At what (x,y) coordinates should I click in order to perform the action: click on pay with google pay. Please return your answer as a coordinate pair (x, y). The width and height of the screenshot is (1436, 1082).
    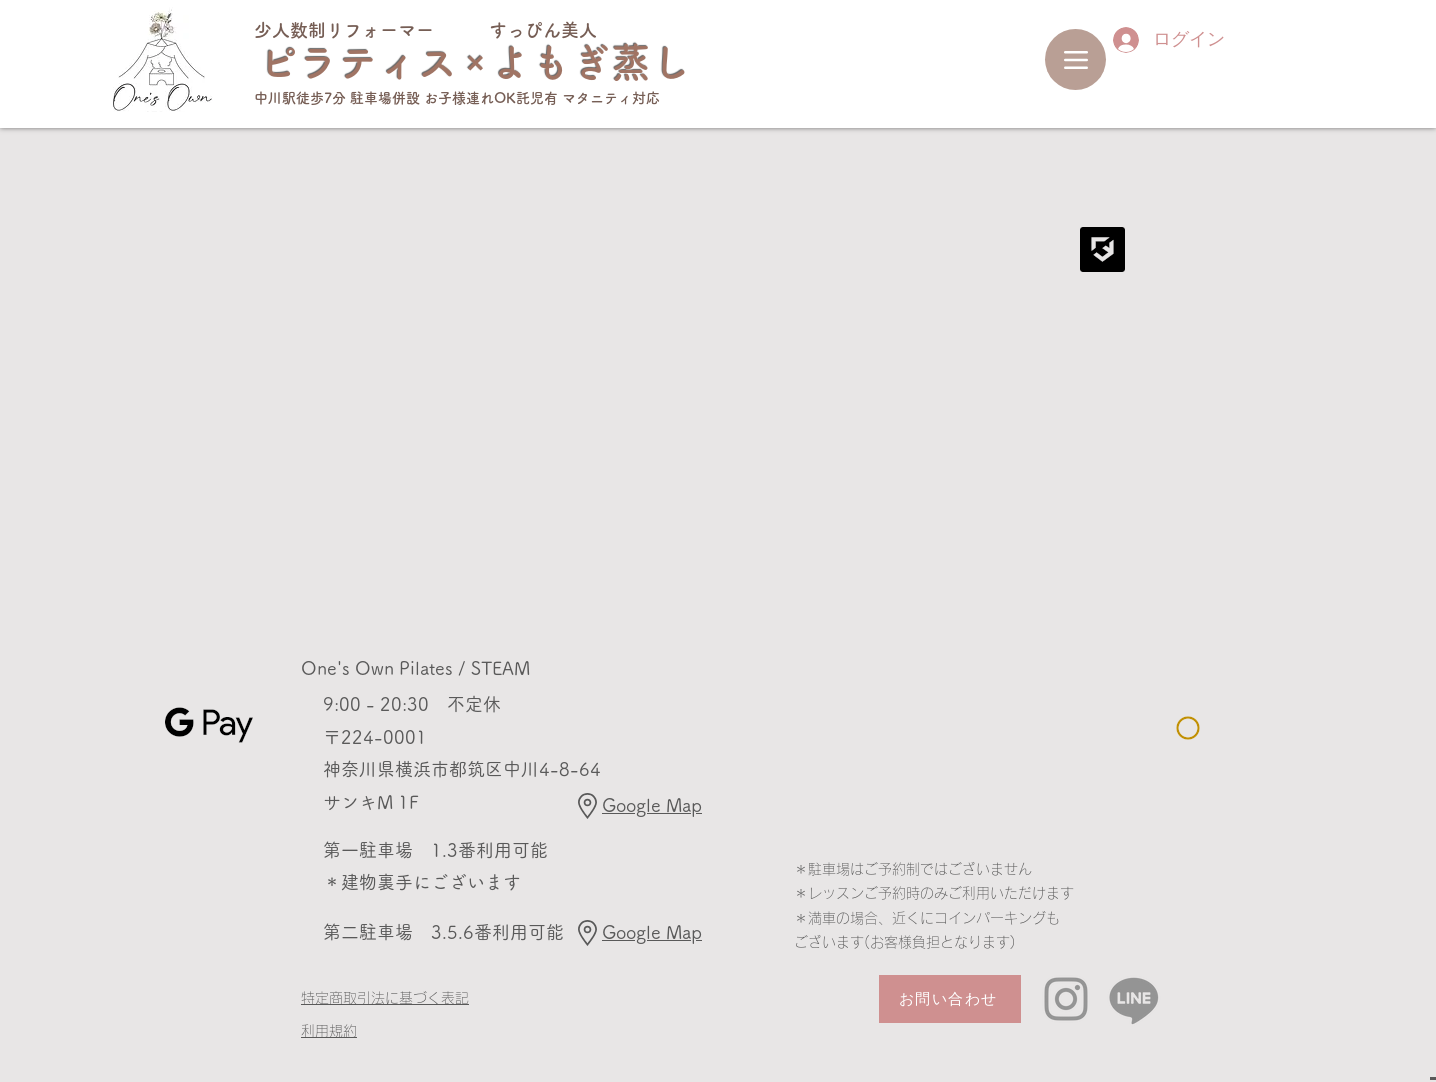
    Looking at the image, I should click on (209, 725).